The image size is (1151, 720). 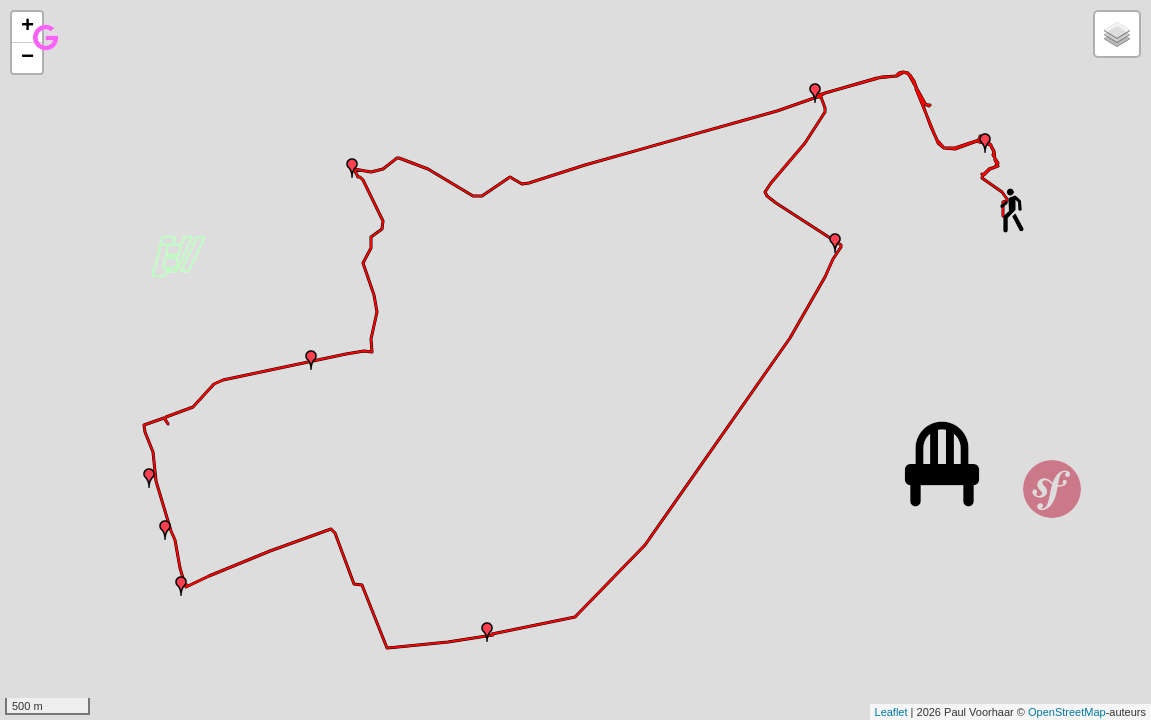 I want to click on eclipse jetty web server logo, so click(x=178, y=256).